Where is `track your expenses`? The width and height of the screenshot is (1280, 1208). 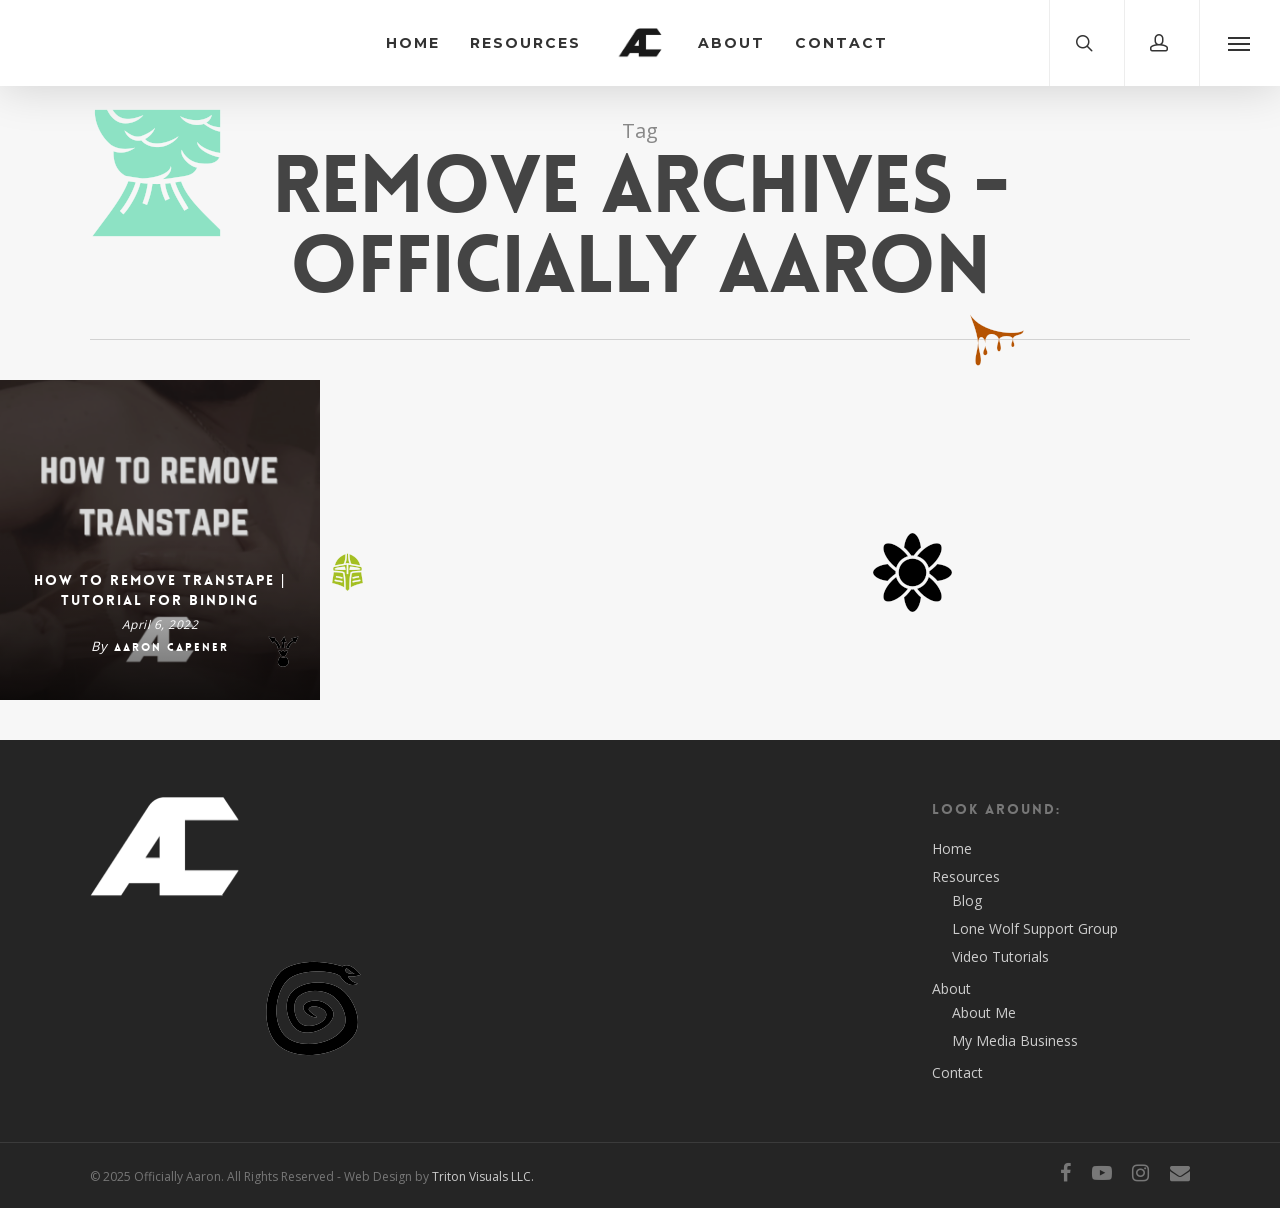
track your expenses is located at coordinates (283, 651).